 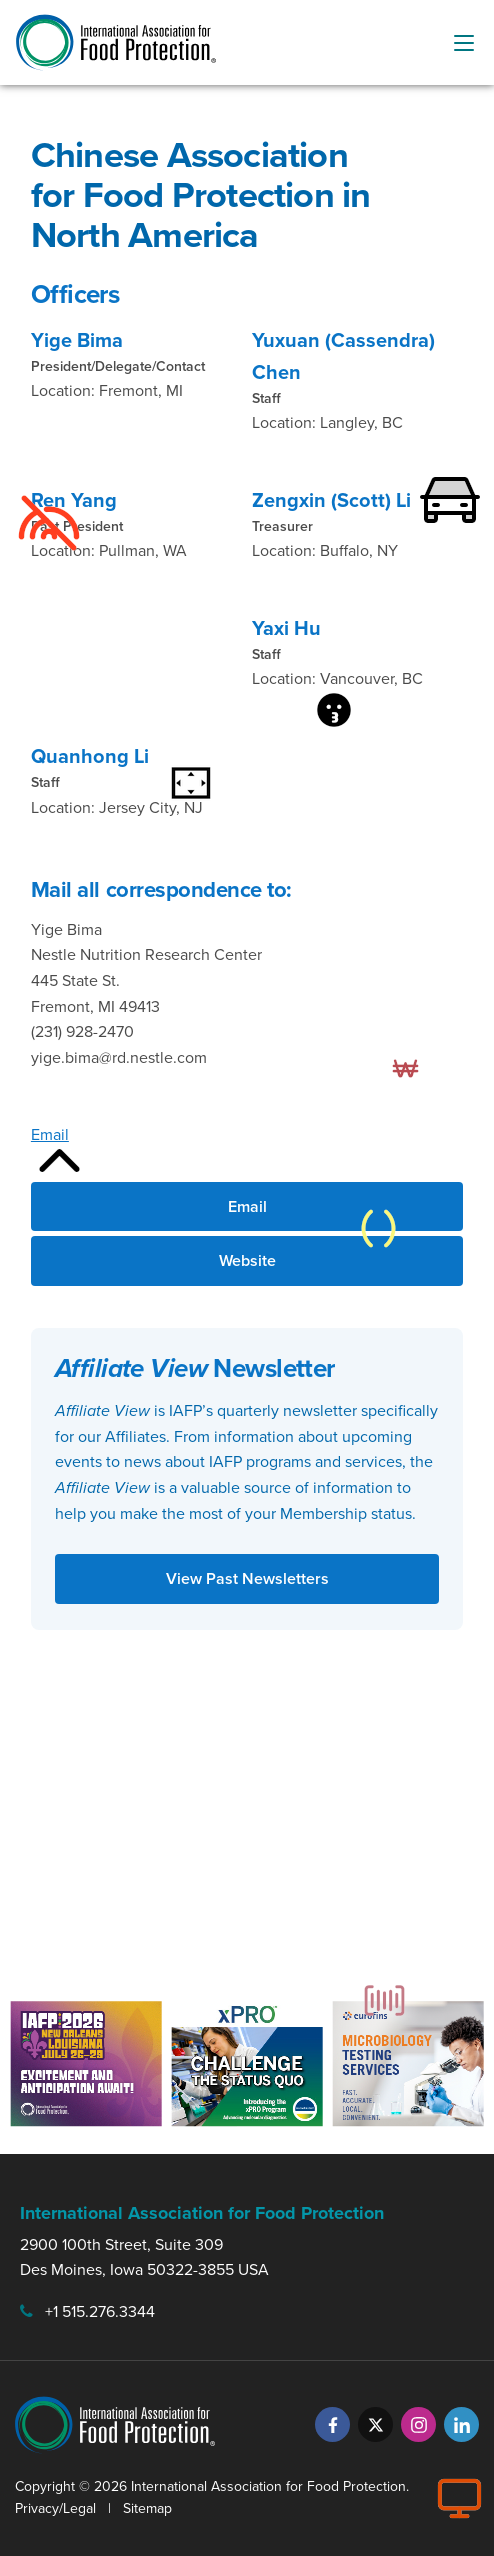 I want to click on scan a barcode, so click(x=384, y=2000).